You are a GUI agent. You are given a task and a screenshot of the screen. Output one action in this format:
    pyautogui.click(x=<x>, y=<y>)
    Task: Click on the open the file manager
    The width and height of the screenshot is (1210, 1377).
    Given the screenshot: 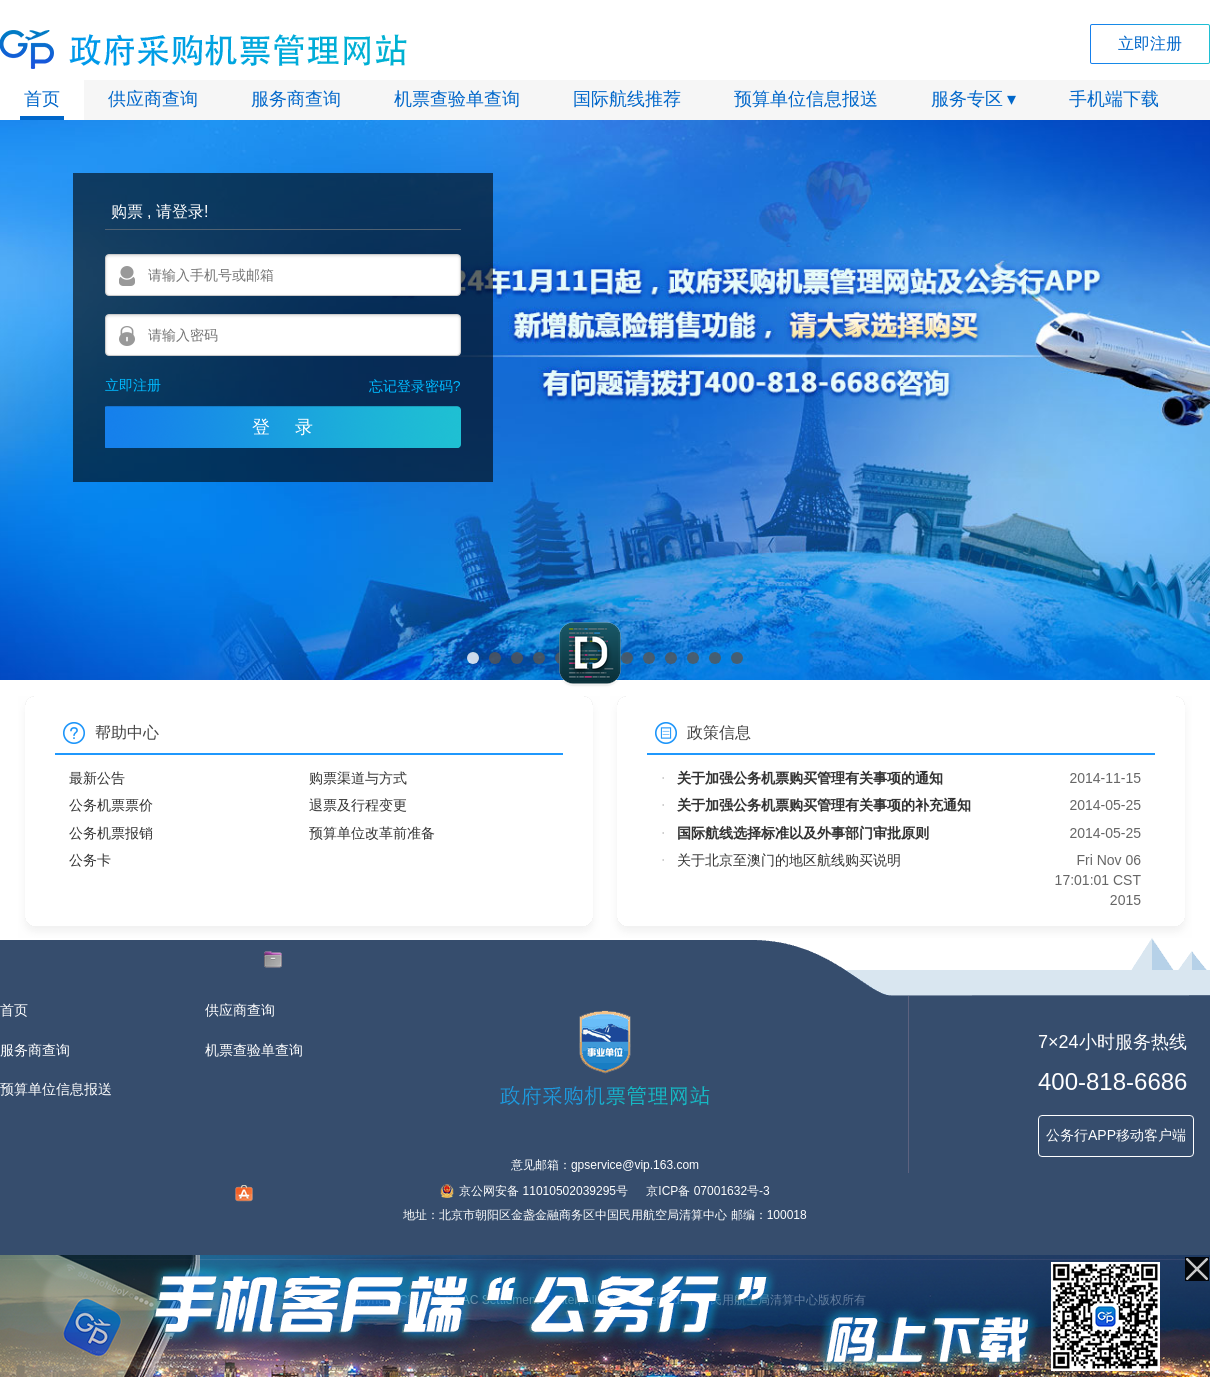 What is the action you would take?
    pyautogui.click(x=273, y=959)
    